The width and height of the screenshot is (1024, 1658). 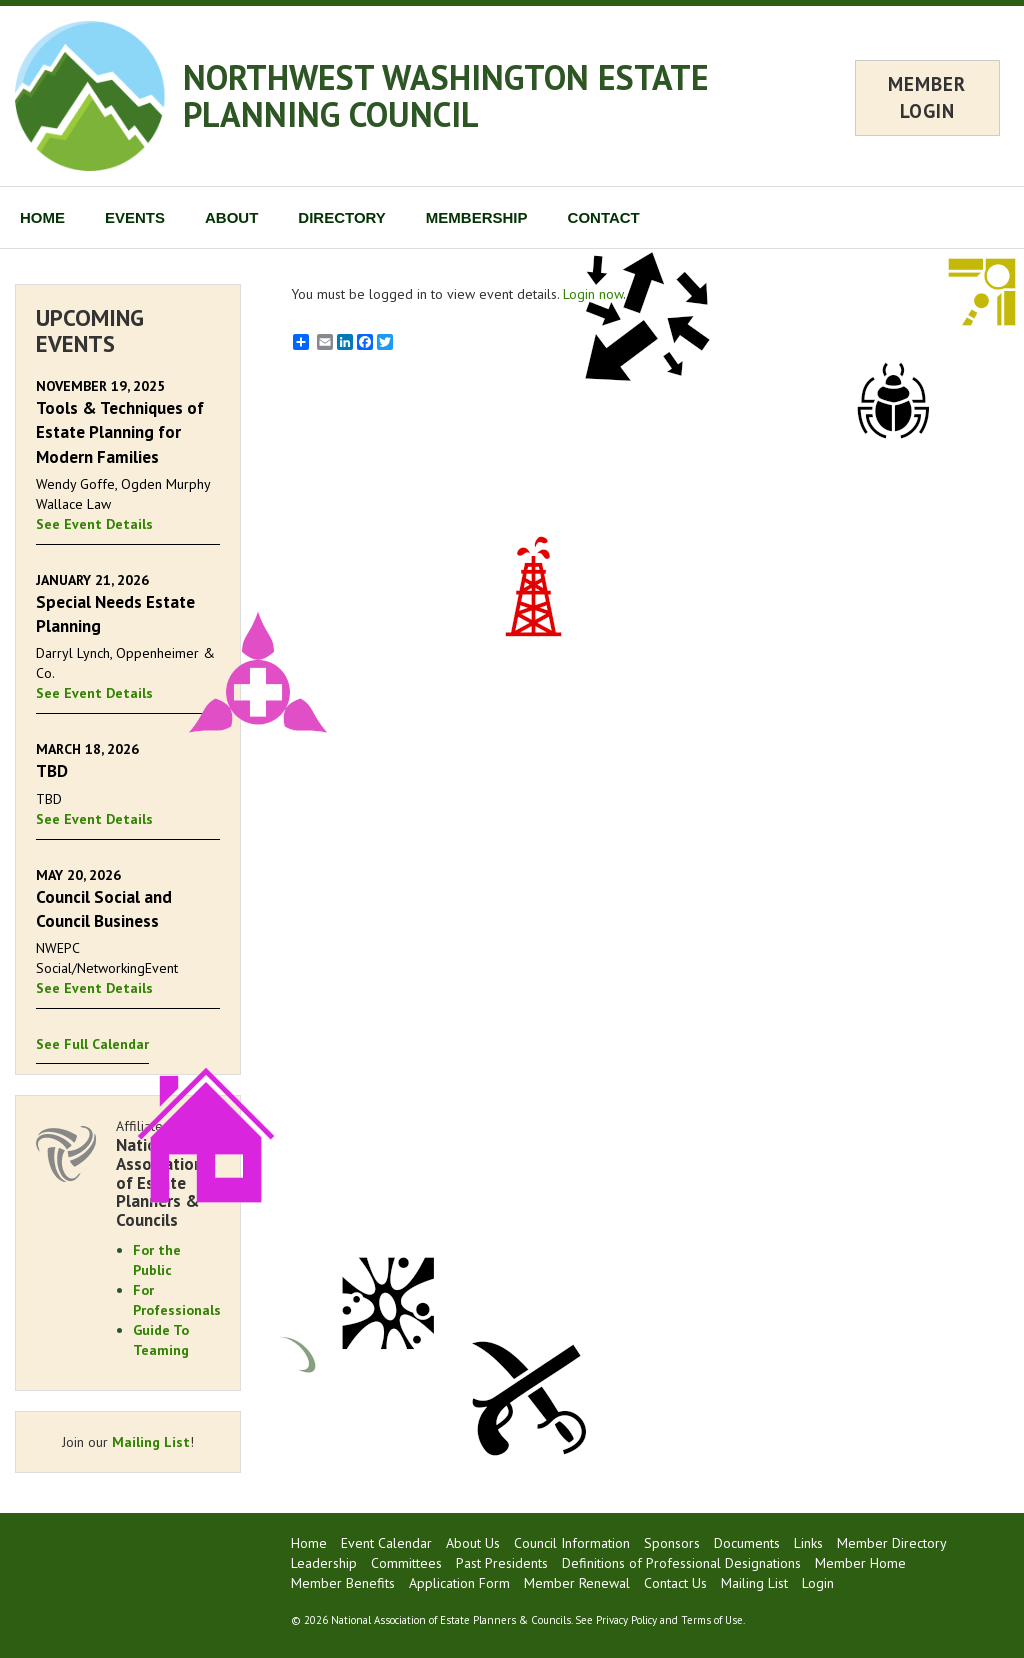 What do you see at coordinates (647, 316) in the screenshot?
I see `indicates confusion or multiple directions` at bounding box center [647, 316].